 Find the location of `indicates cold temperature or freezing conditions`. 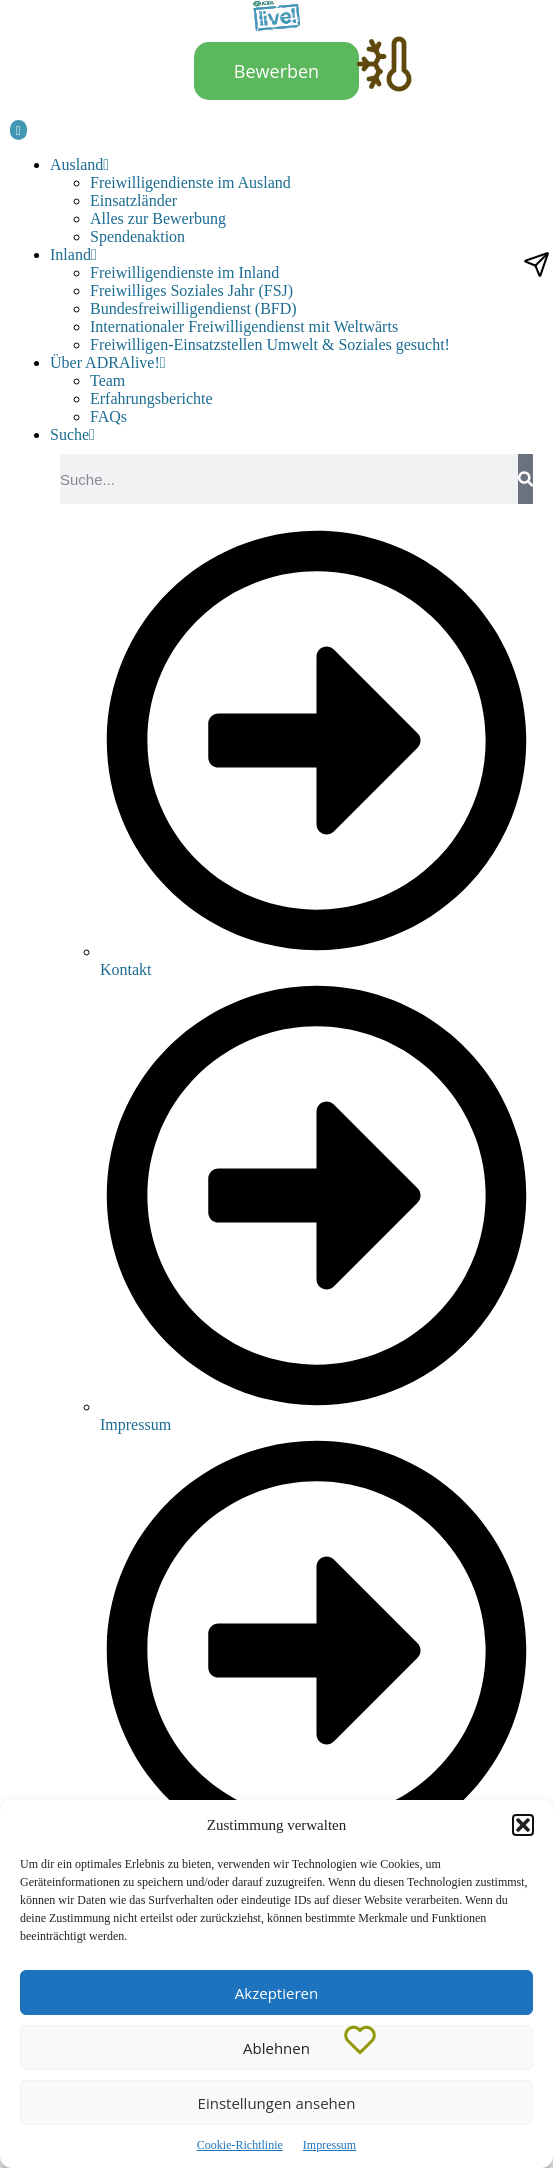

indicates cold temperature or freezing conditions is located at coordinates (384, 64).